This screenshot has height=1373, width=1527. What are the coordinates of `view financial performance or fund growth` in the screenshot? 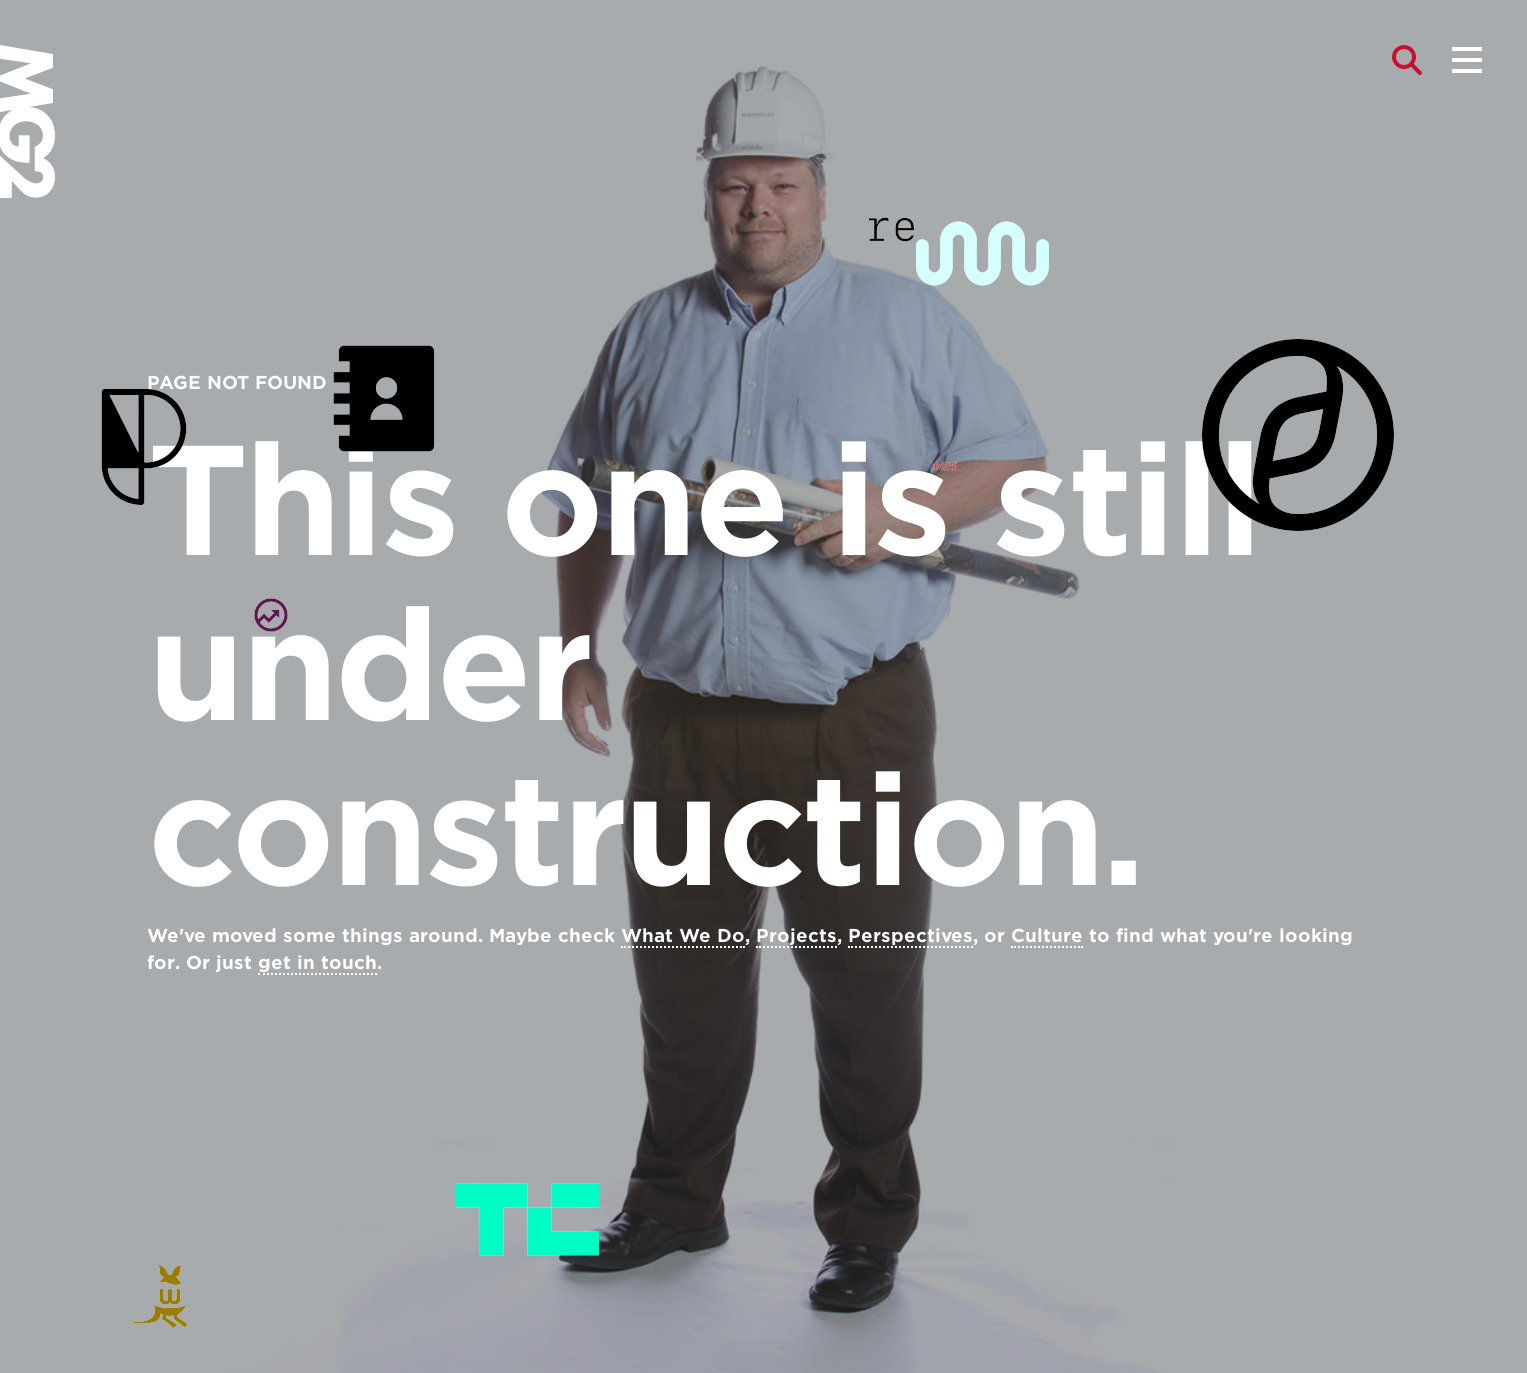 It's located at (271, 615).